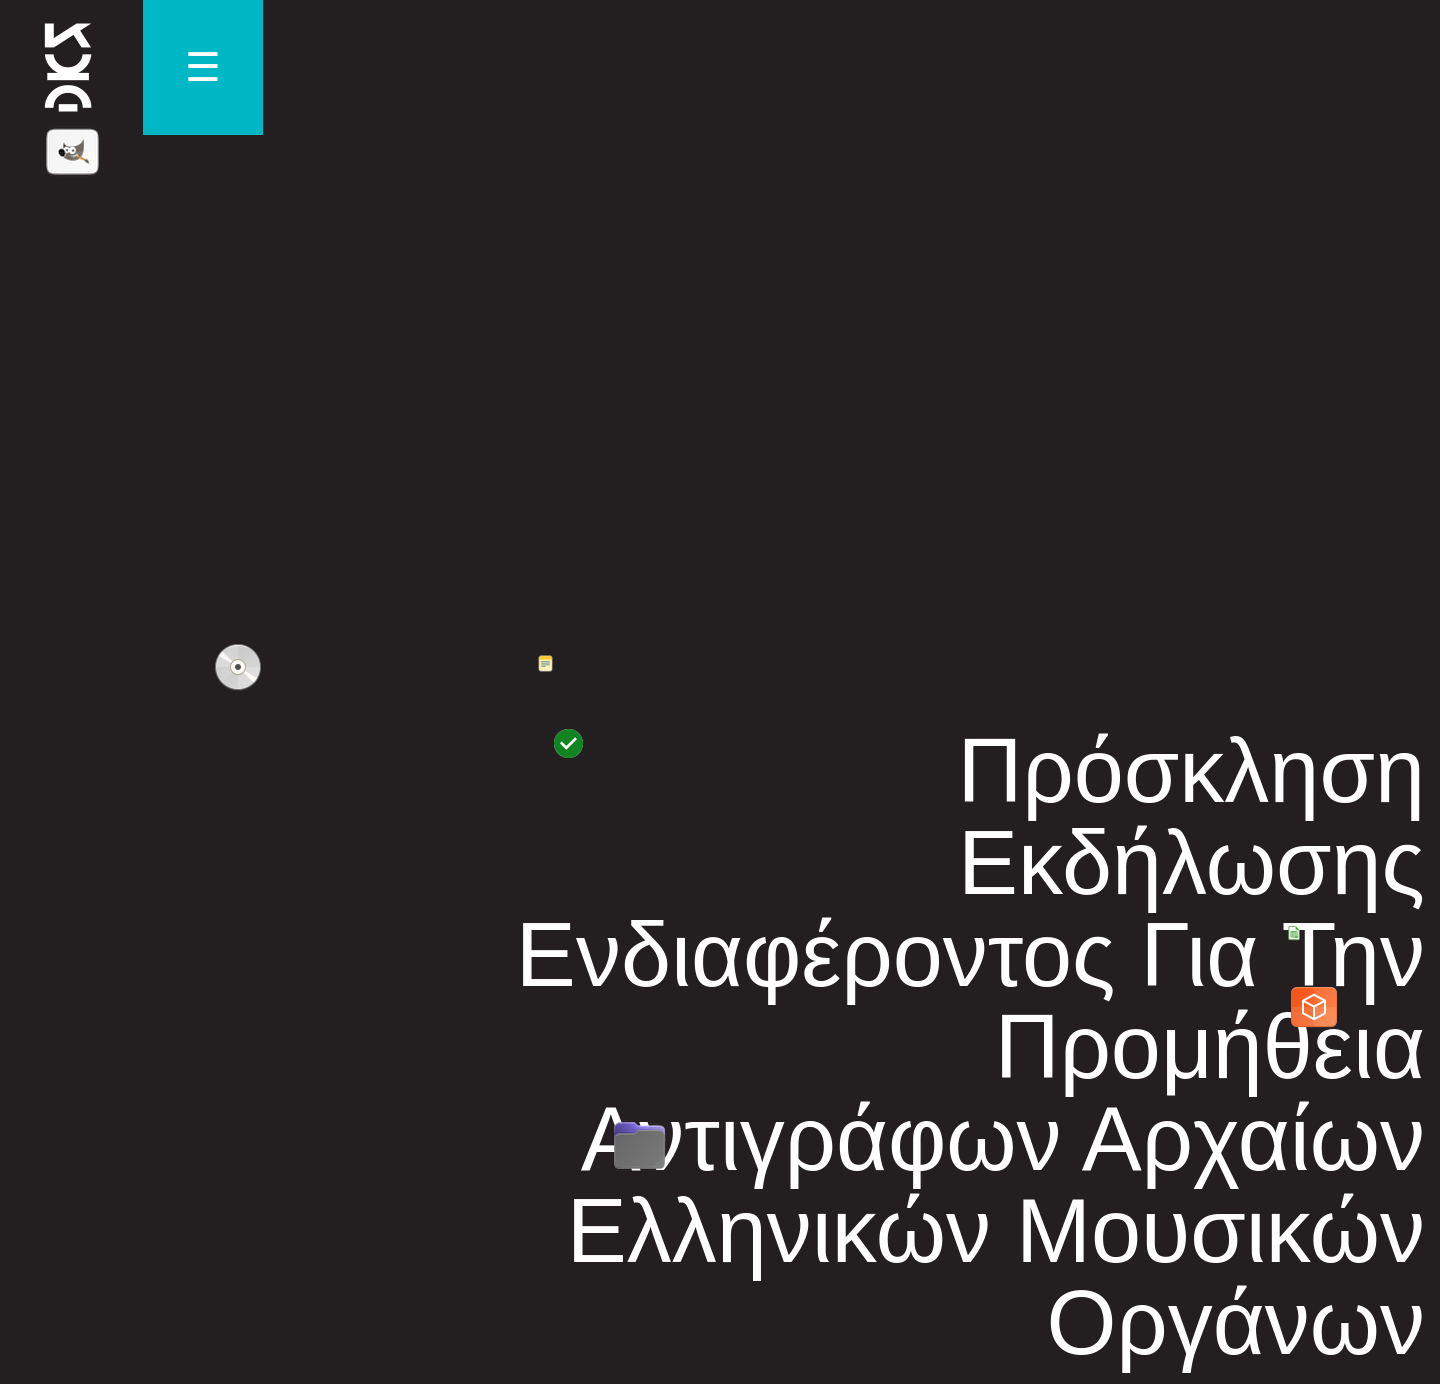 The image size is (1440, 1384). I want to click on open a folder or directory, so click(639, 1145).